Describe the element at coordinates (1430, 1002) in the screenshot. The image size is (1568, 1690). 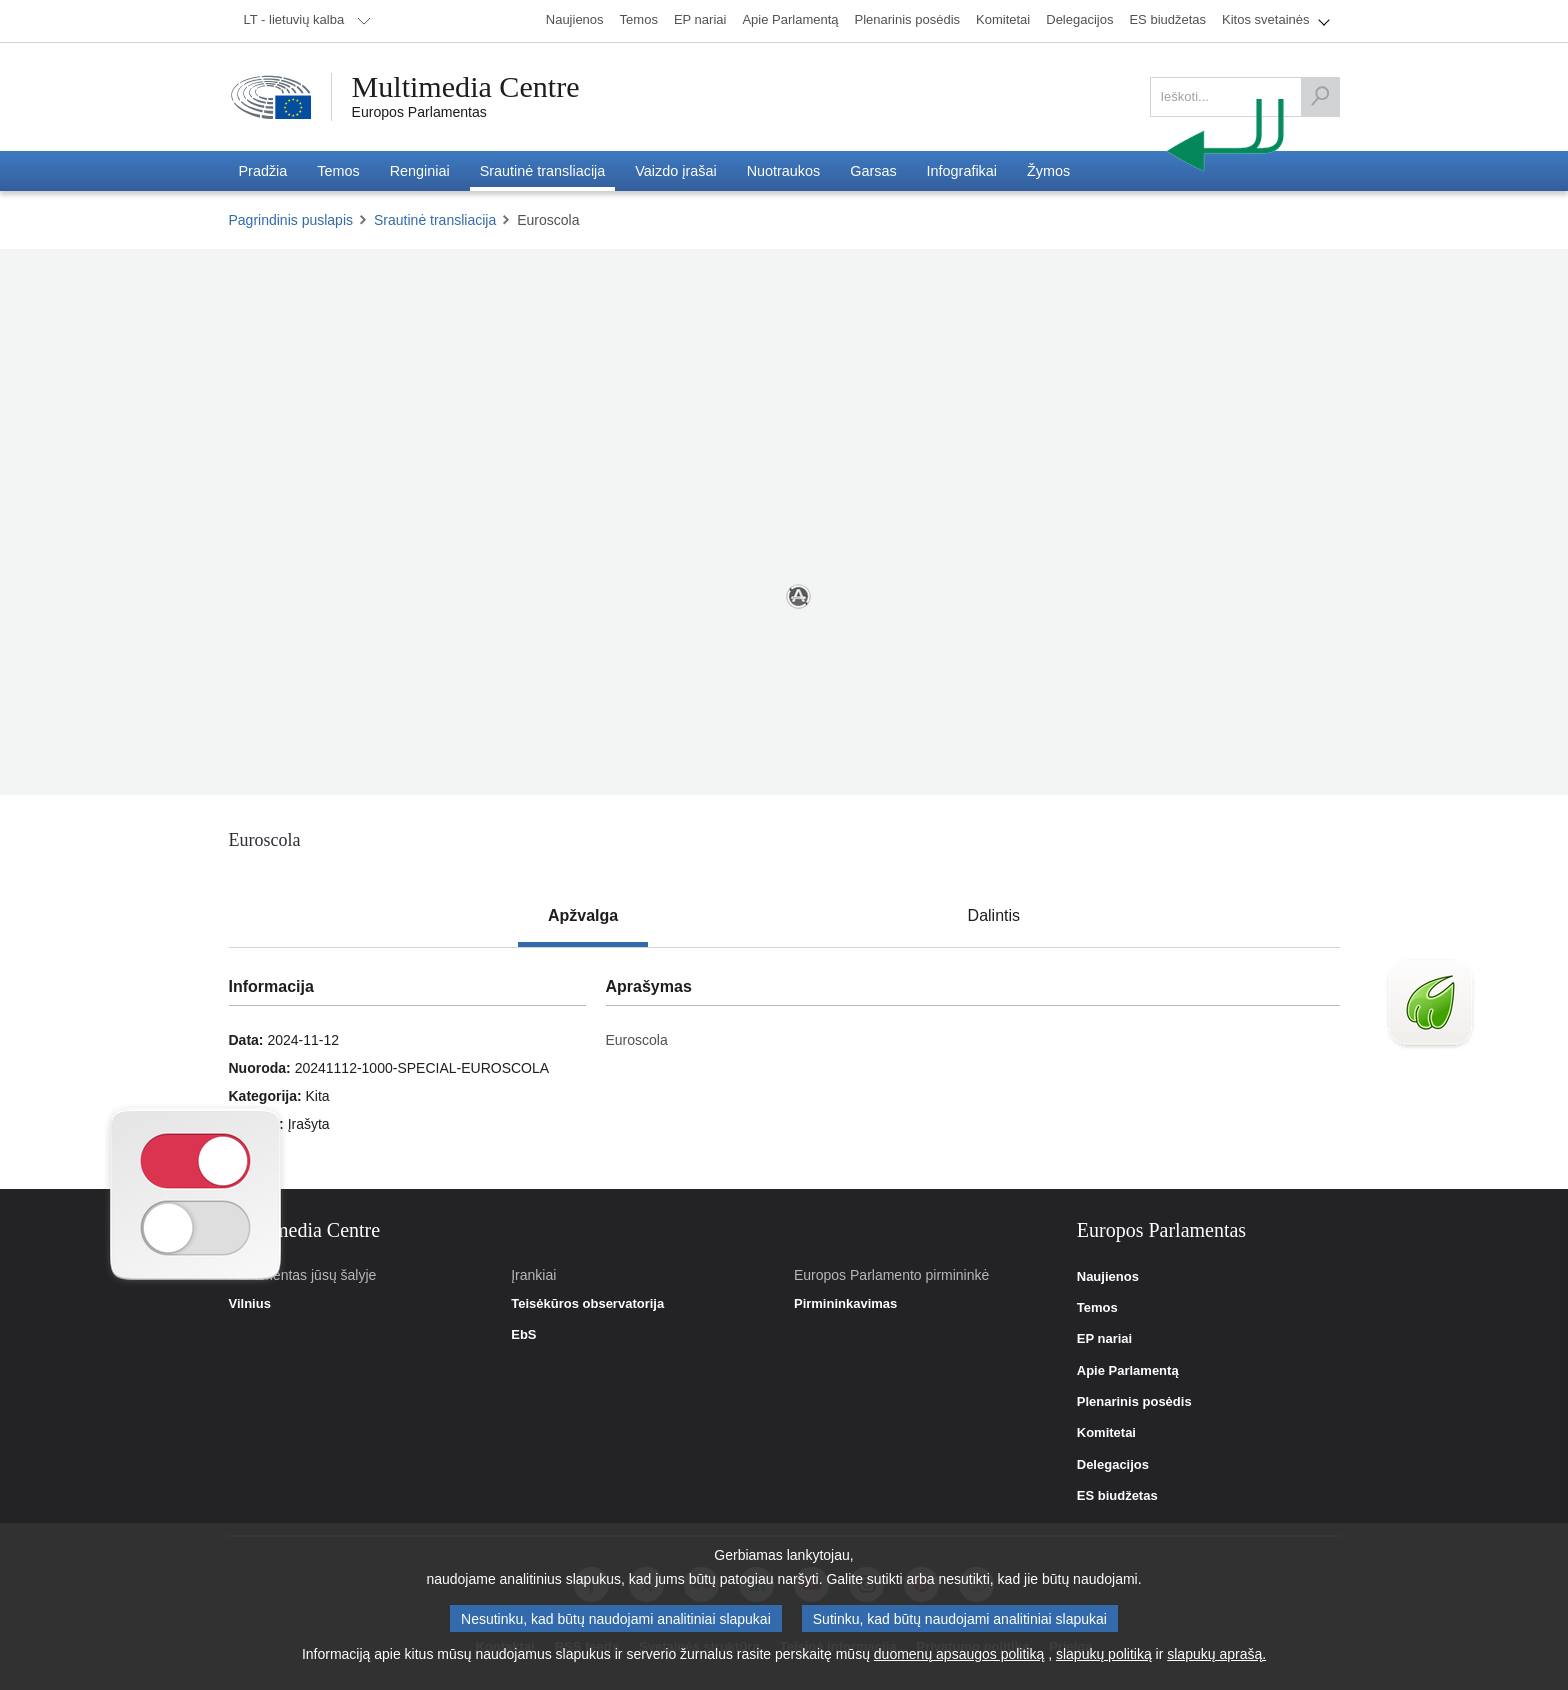
I see `launch midori web browser` at that location.